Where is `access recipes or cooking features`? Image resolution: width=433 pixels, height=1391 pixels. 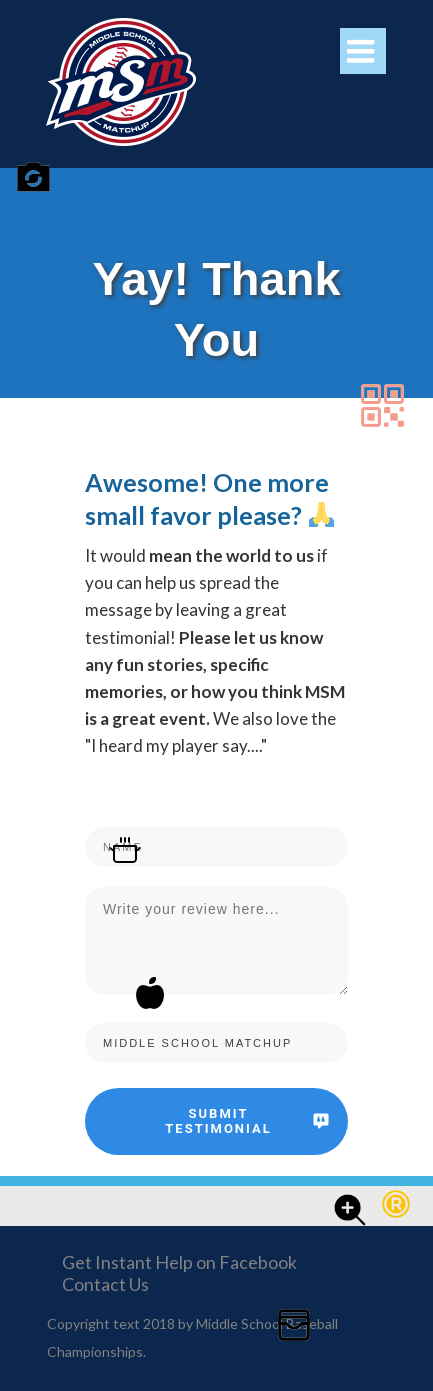 access recipes or cooking features is located at coordinates (125, 852).